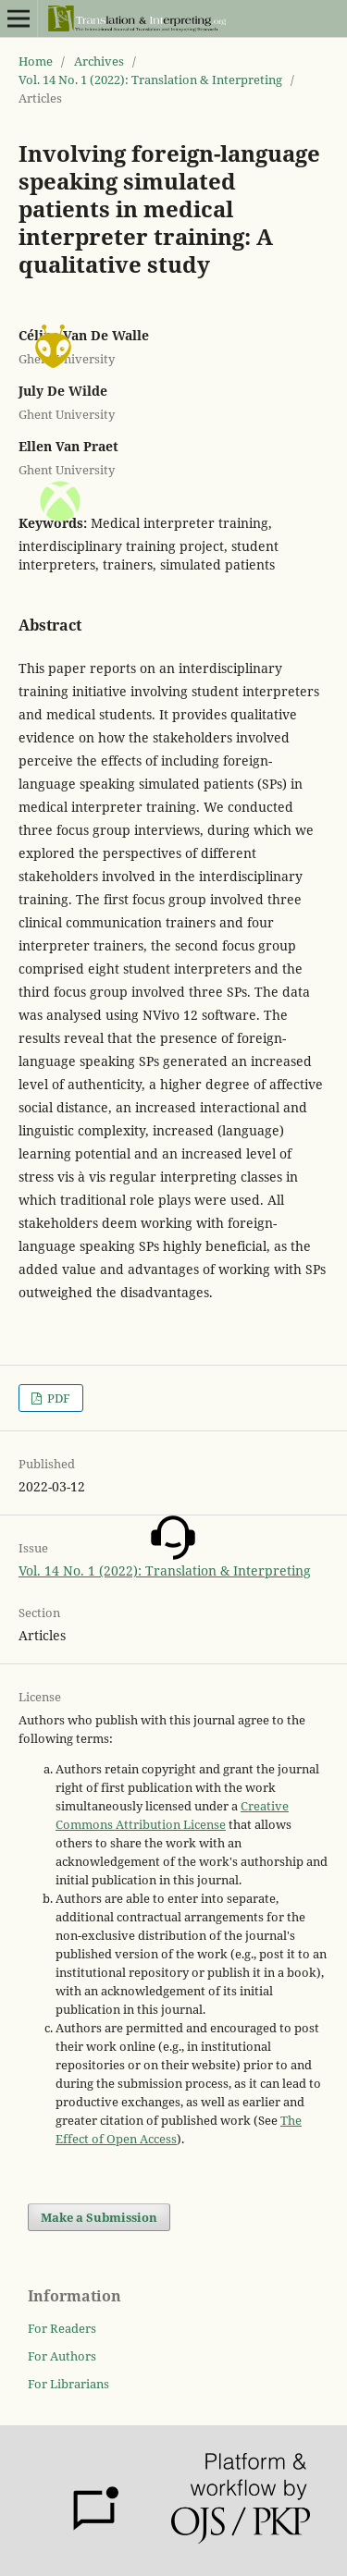 This screenshot has width=347, height=2576. Describe the element at coordinates (93, 2509) in the screenshot. I see `indicates unread messages in chat` at that location.